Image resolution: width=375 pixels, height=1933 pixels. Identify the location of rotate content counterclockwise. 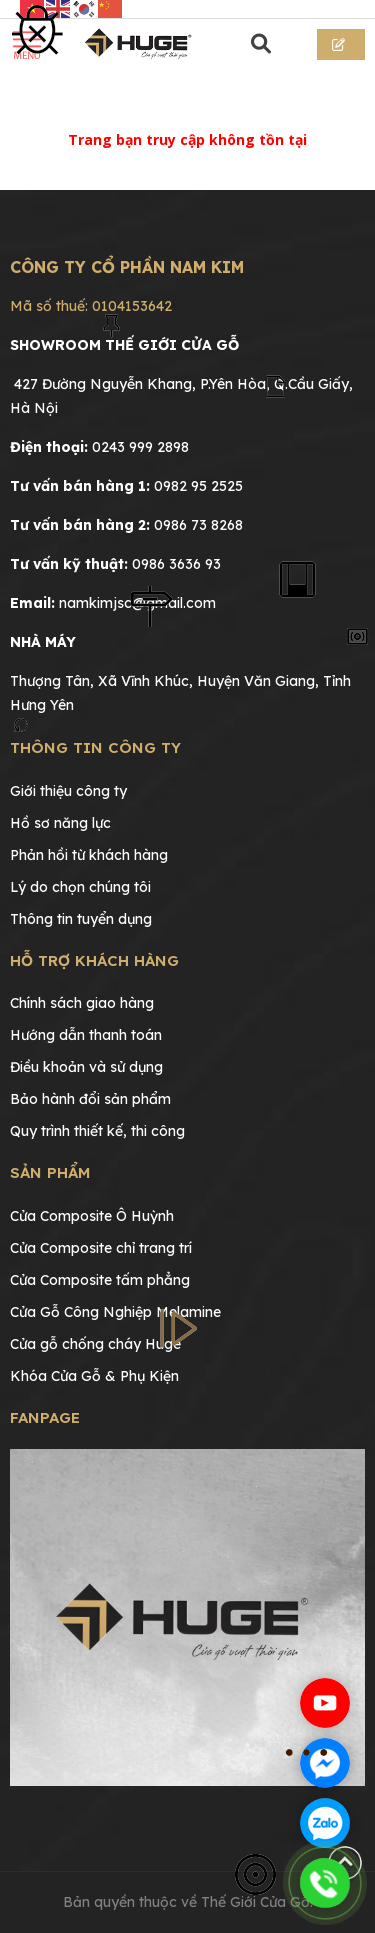
(21, 725).